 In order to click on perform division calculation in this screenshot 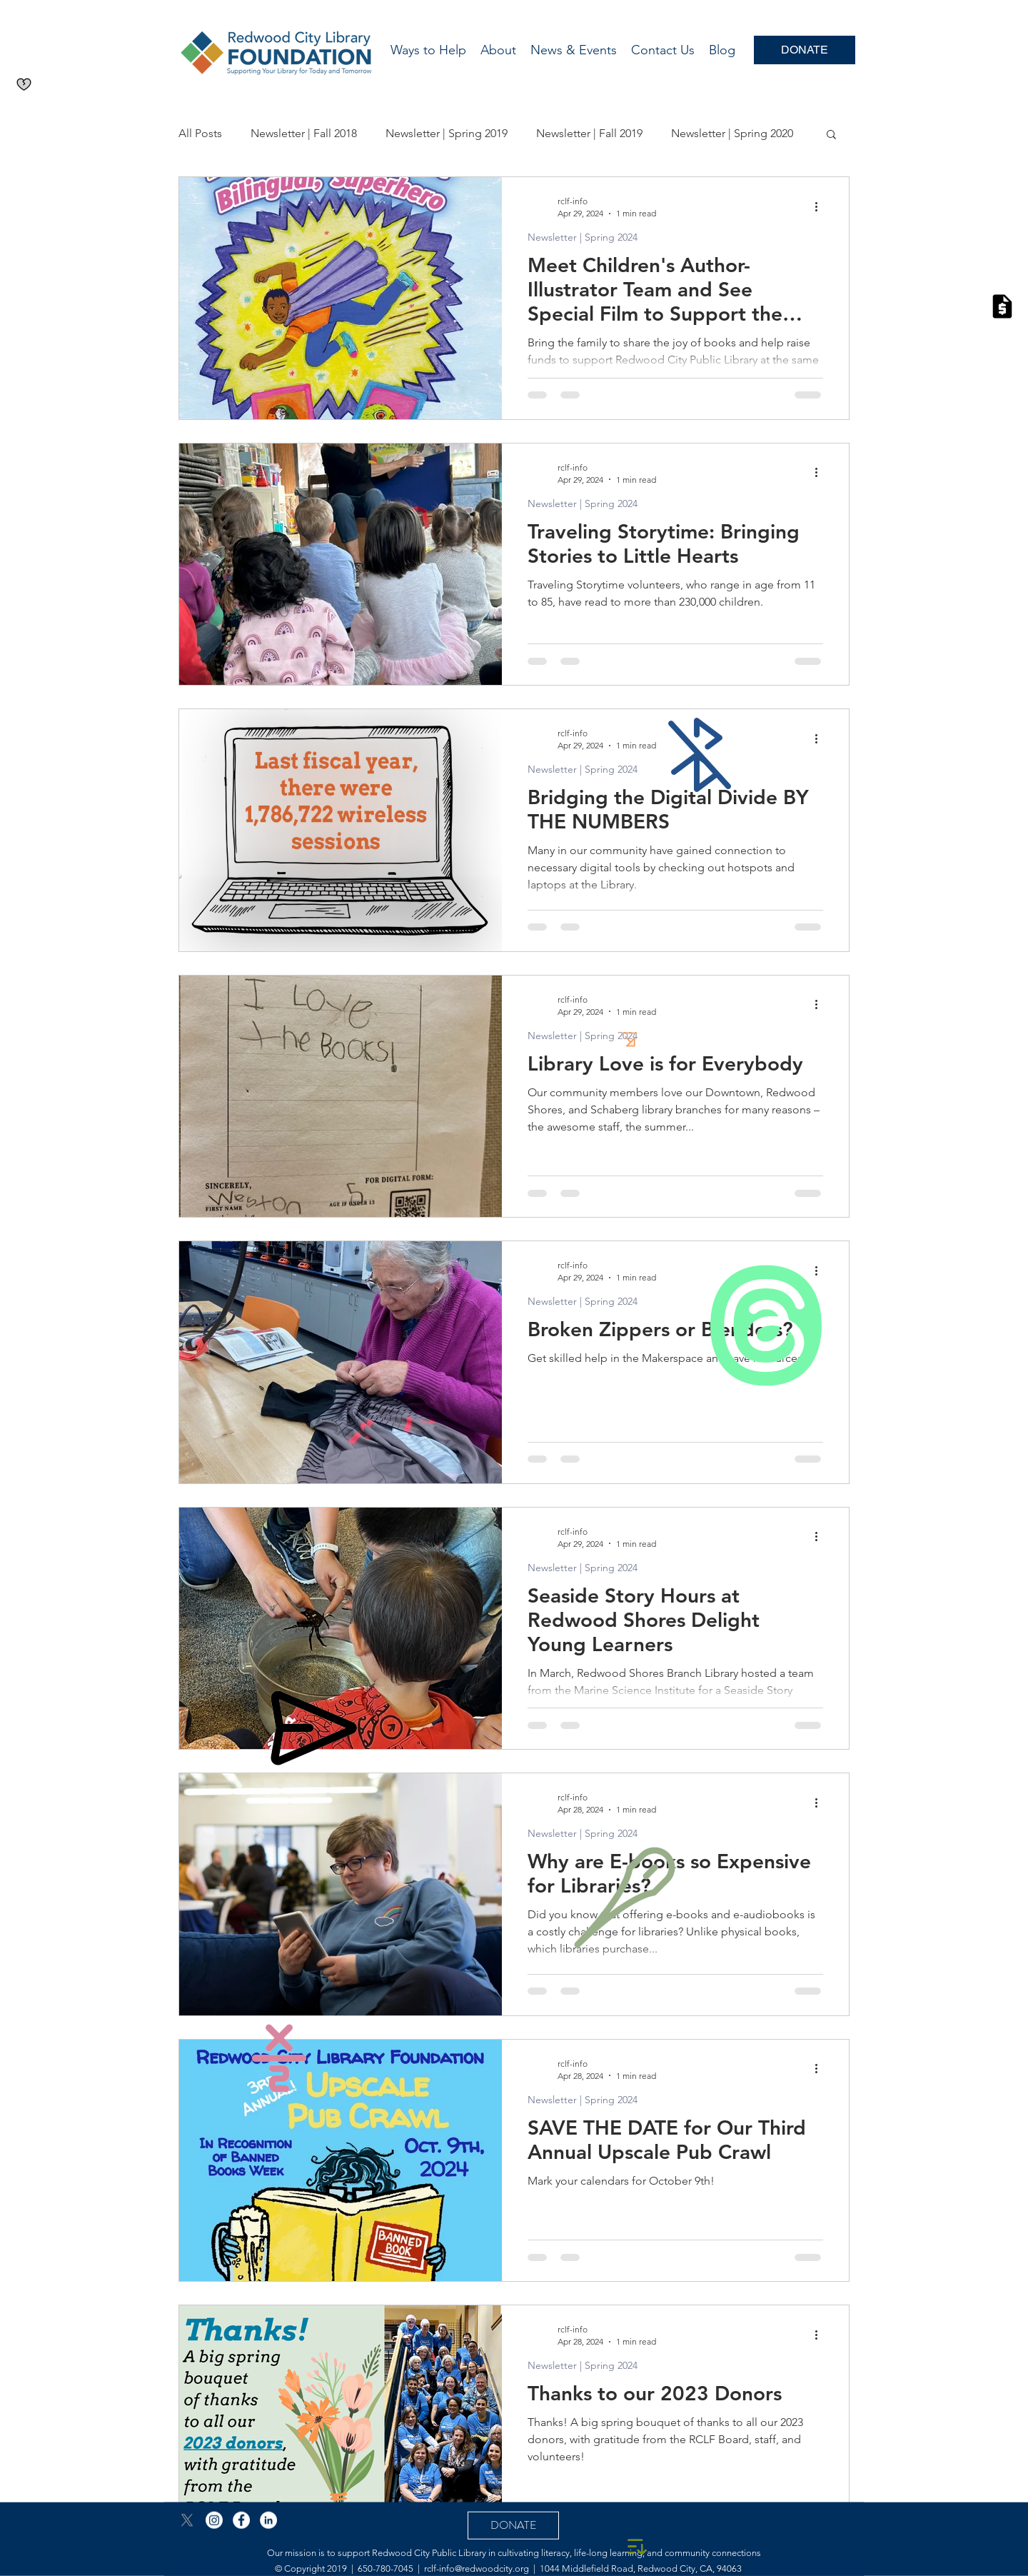, I will do `click(279, 2058)`.